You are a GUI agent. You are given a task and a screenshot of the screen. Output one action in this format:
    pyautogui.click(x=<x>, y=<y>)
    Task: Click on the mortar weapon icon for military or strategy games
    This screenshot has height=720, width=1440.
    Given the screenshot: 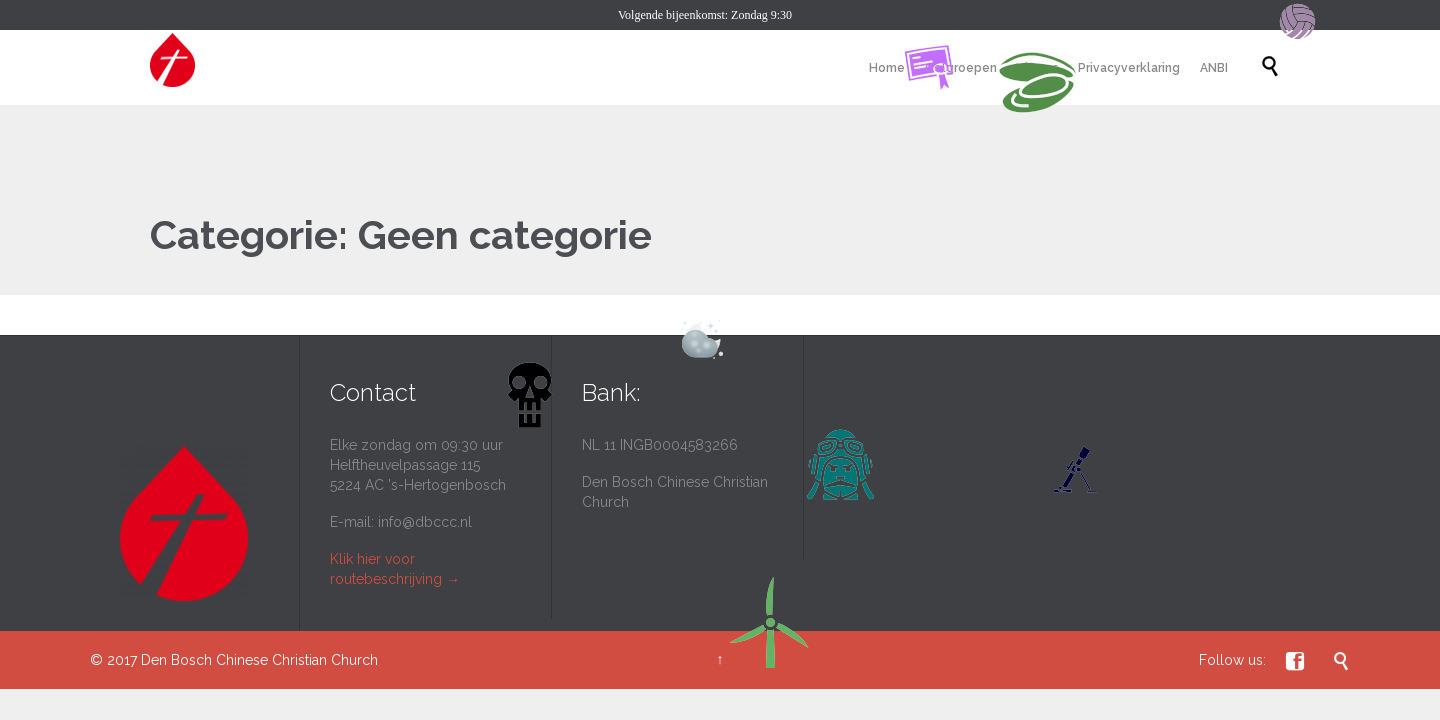 What is the action you would take?
    pyautogui.click(x=1075, y=469)
    